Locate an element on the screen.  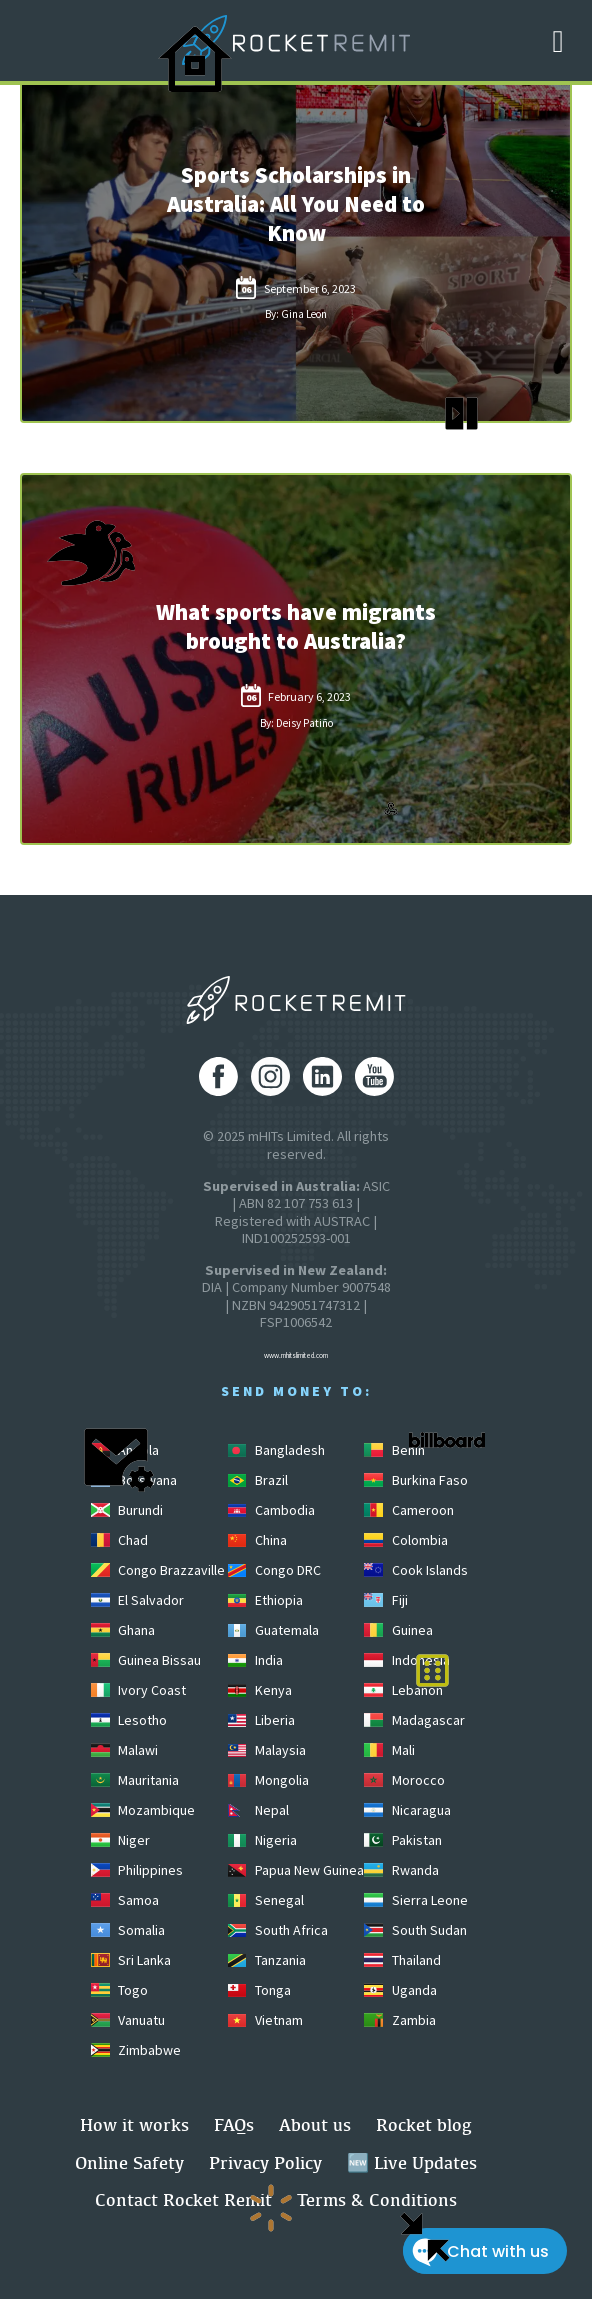
configure webhook integrations is located at coordinates (391, 809).